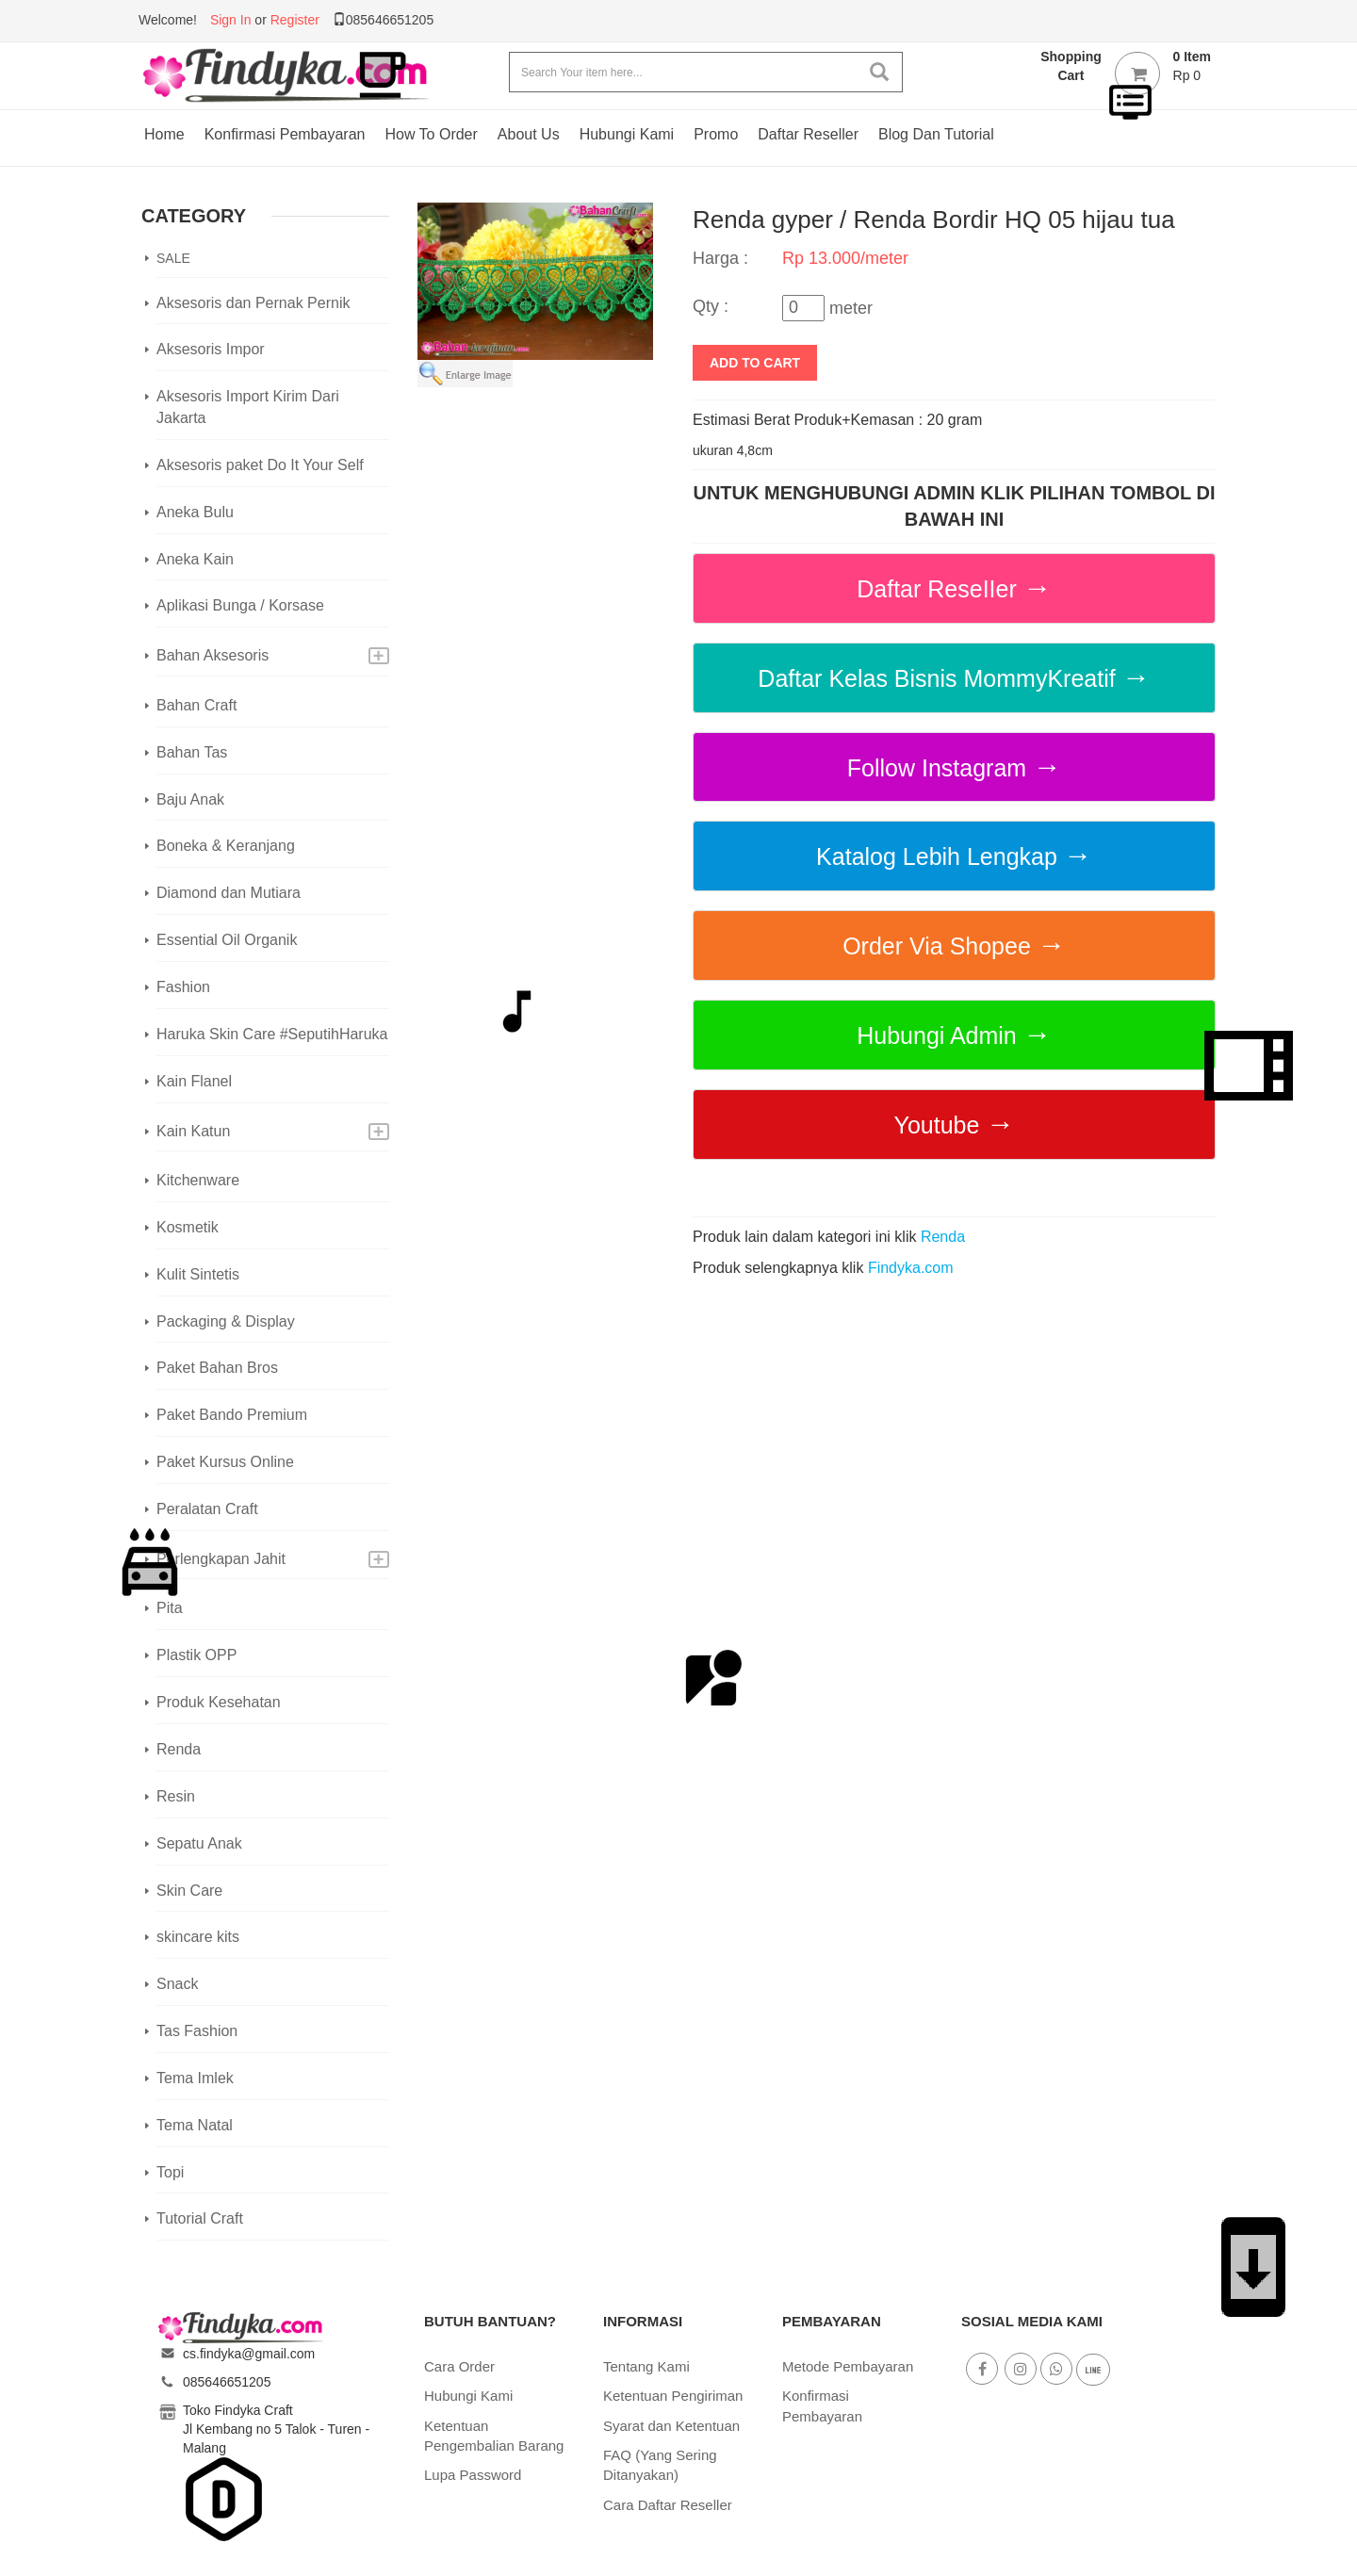  I want to click on access café or coffee shop locations, so click(380, 74).